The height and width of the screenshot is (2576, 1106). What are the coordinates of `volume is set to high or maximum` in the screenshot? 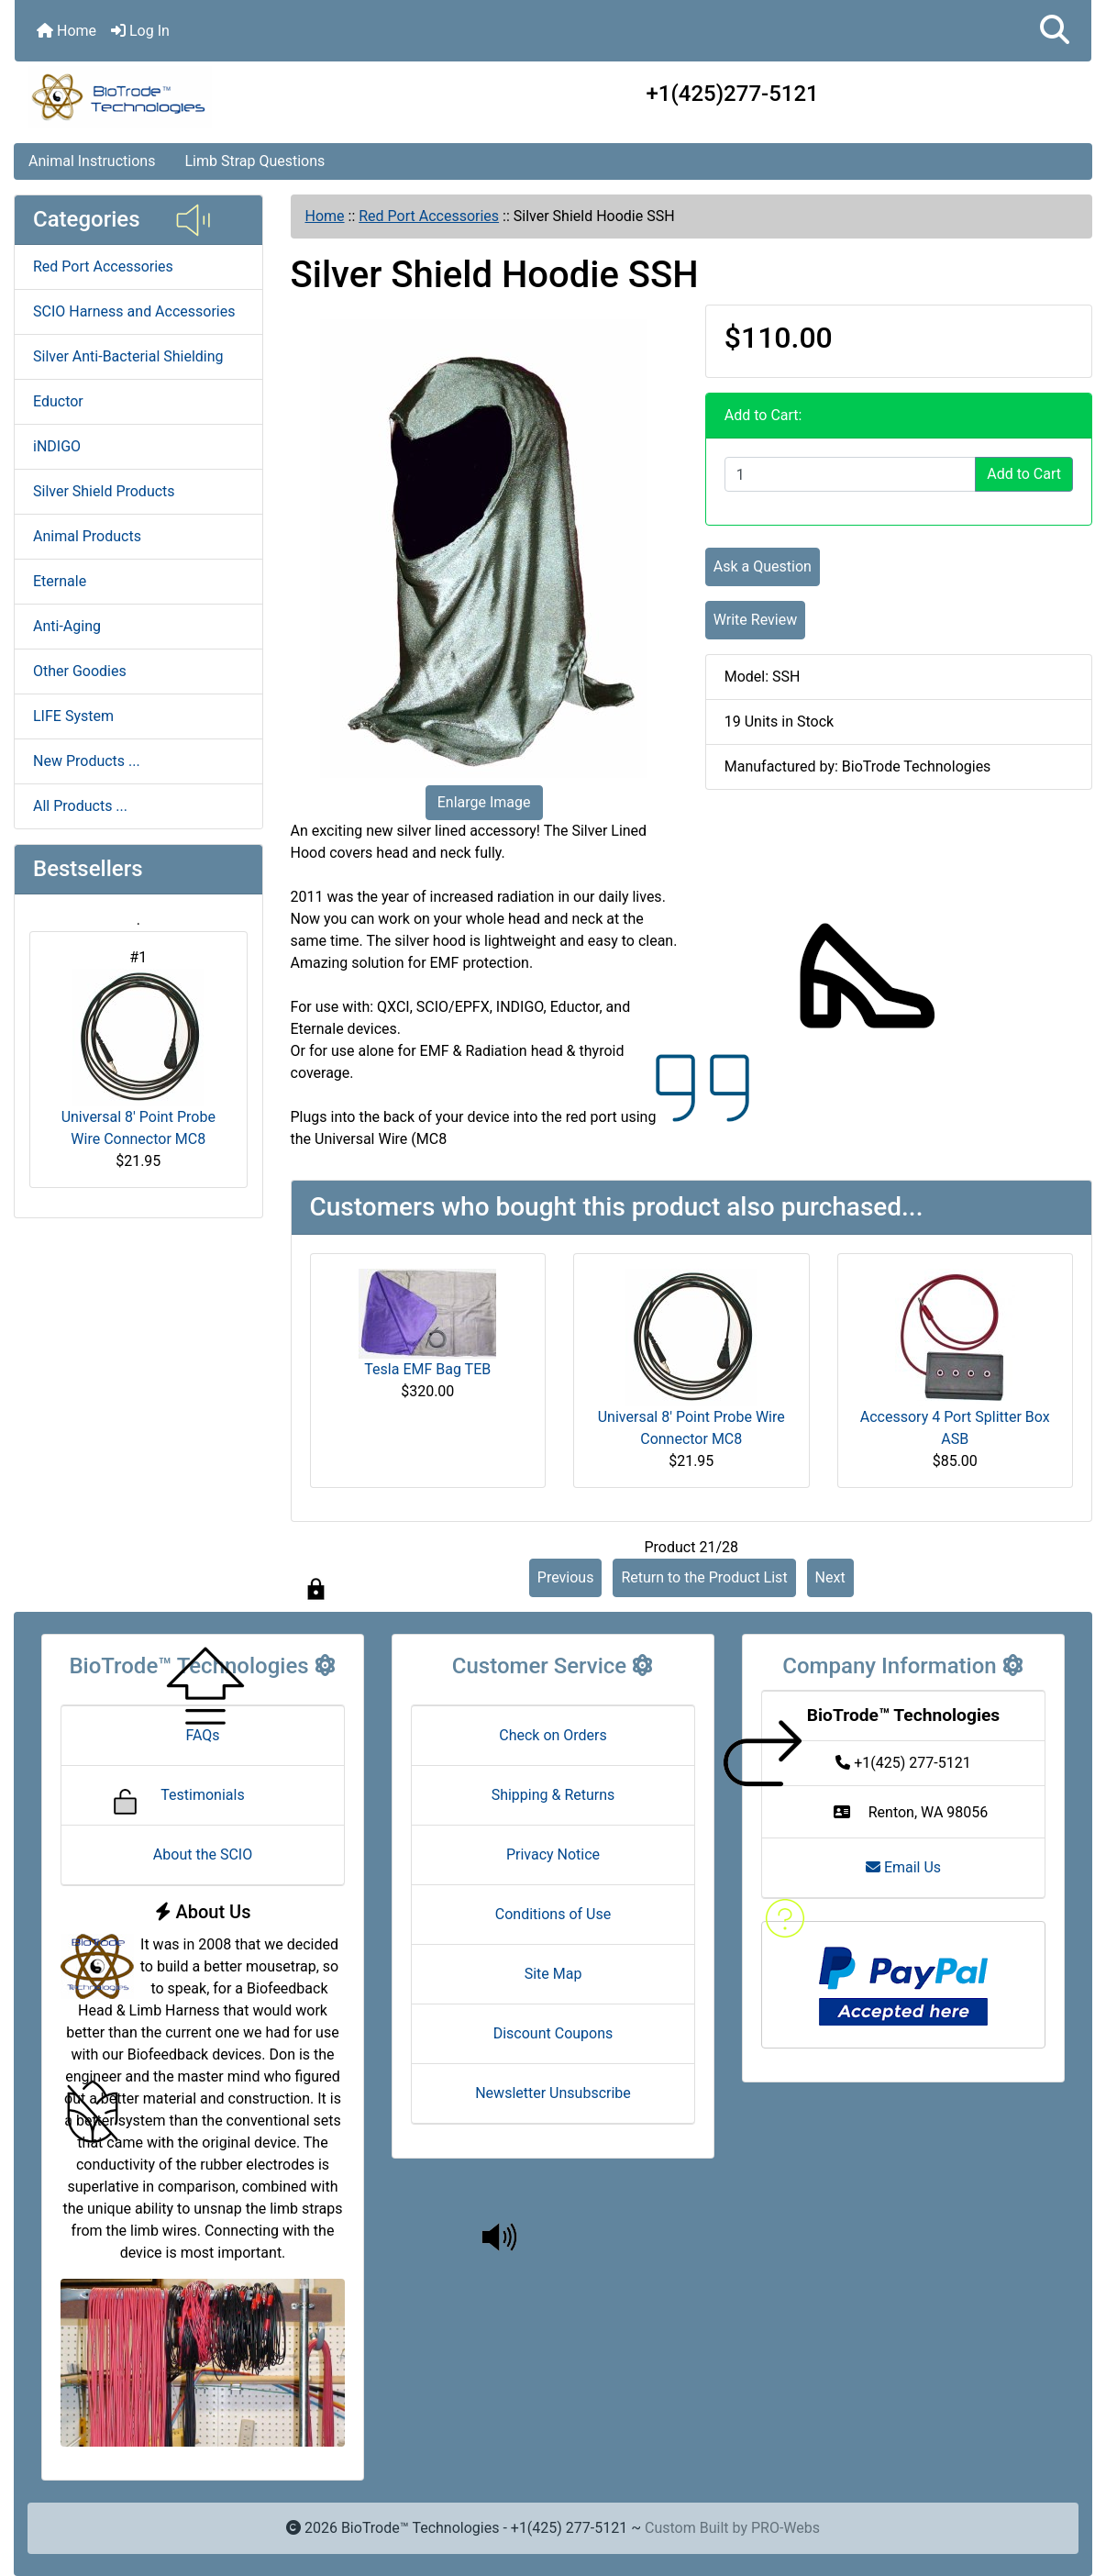 It's located at (499, 2237).